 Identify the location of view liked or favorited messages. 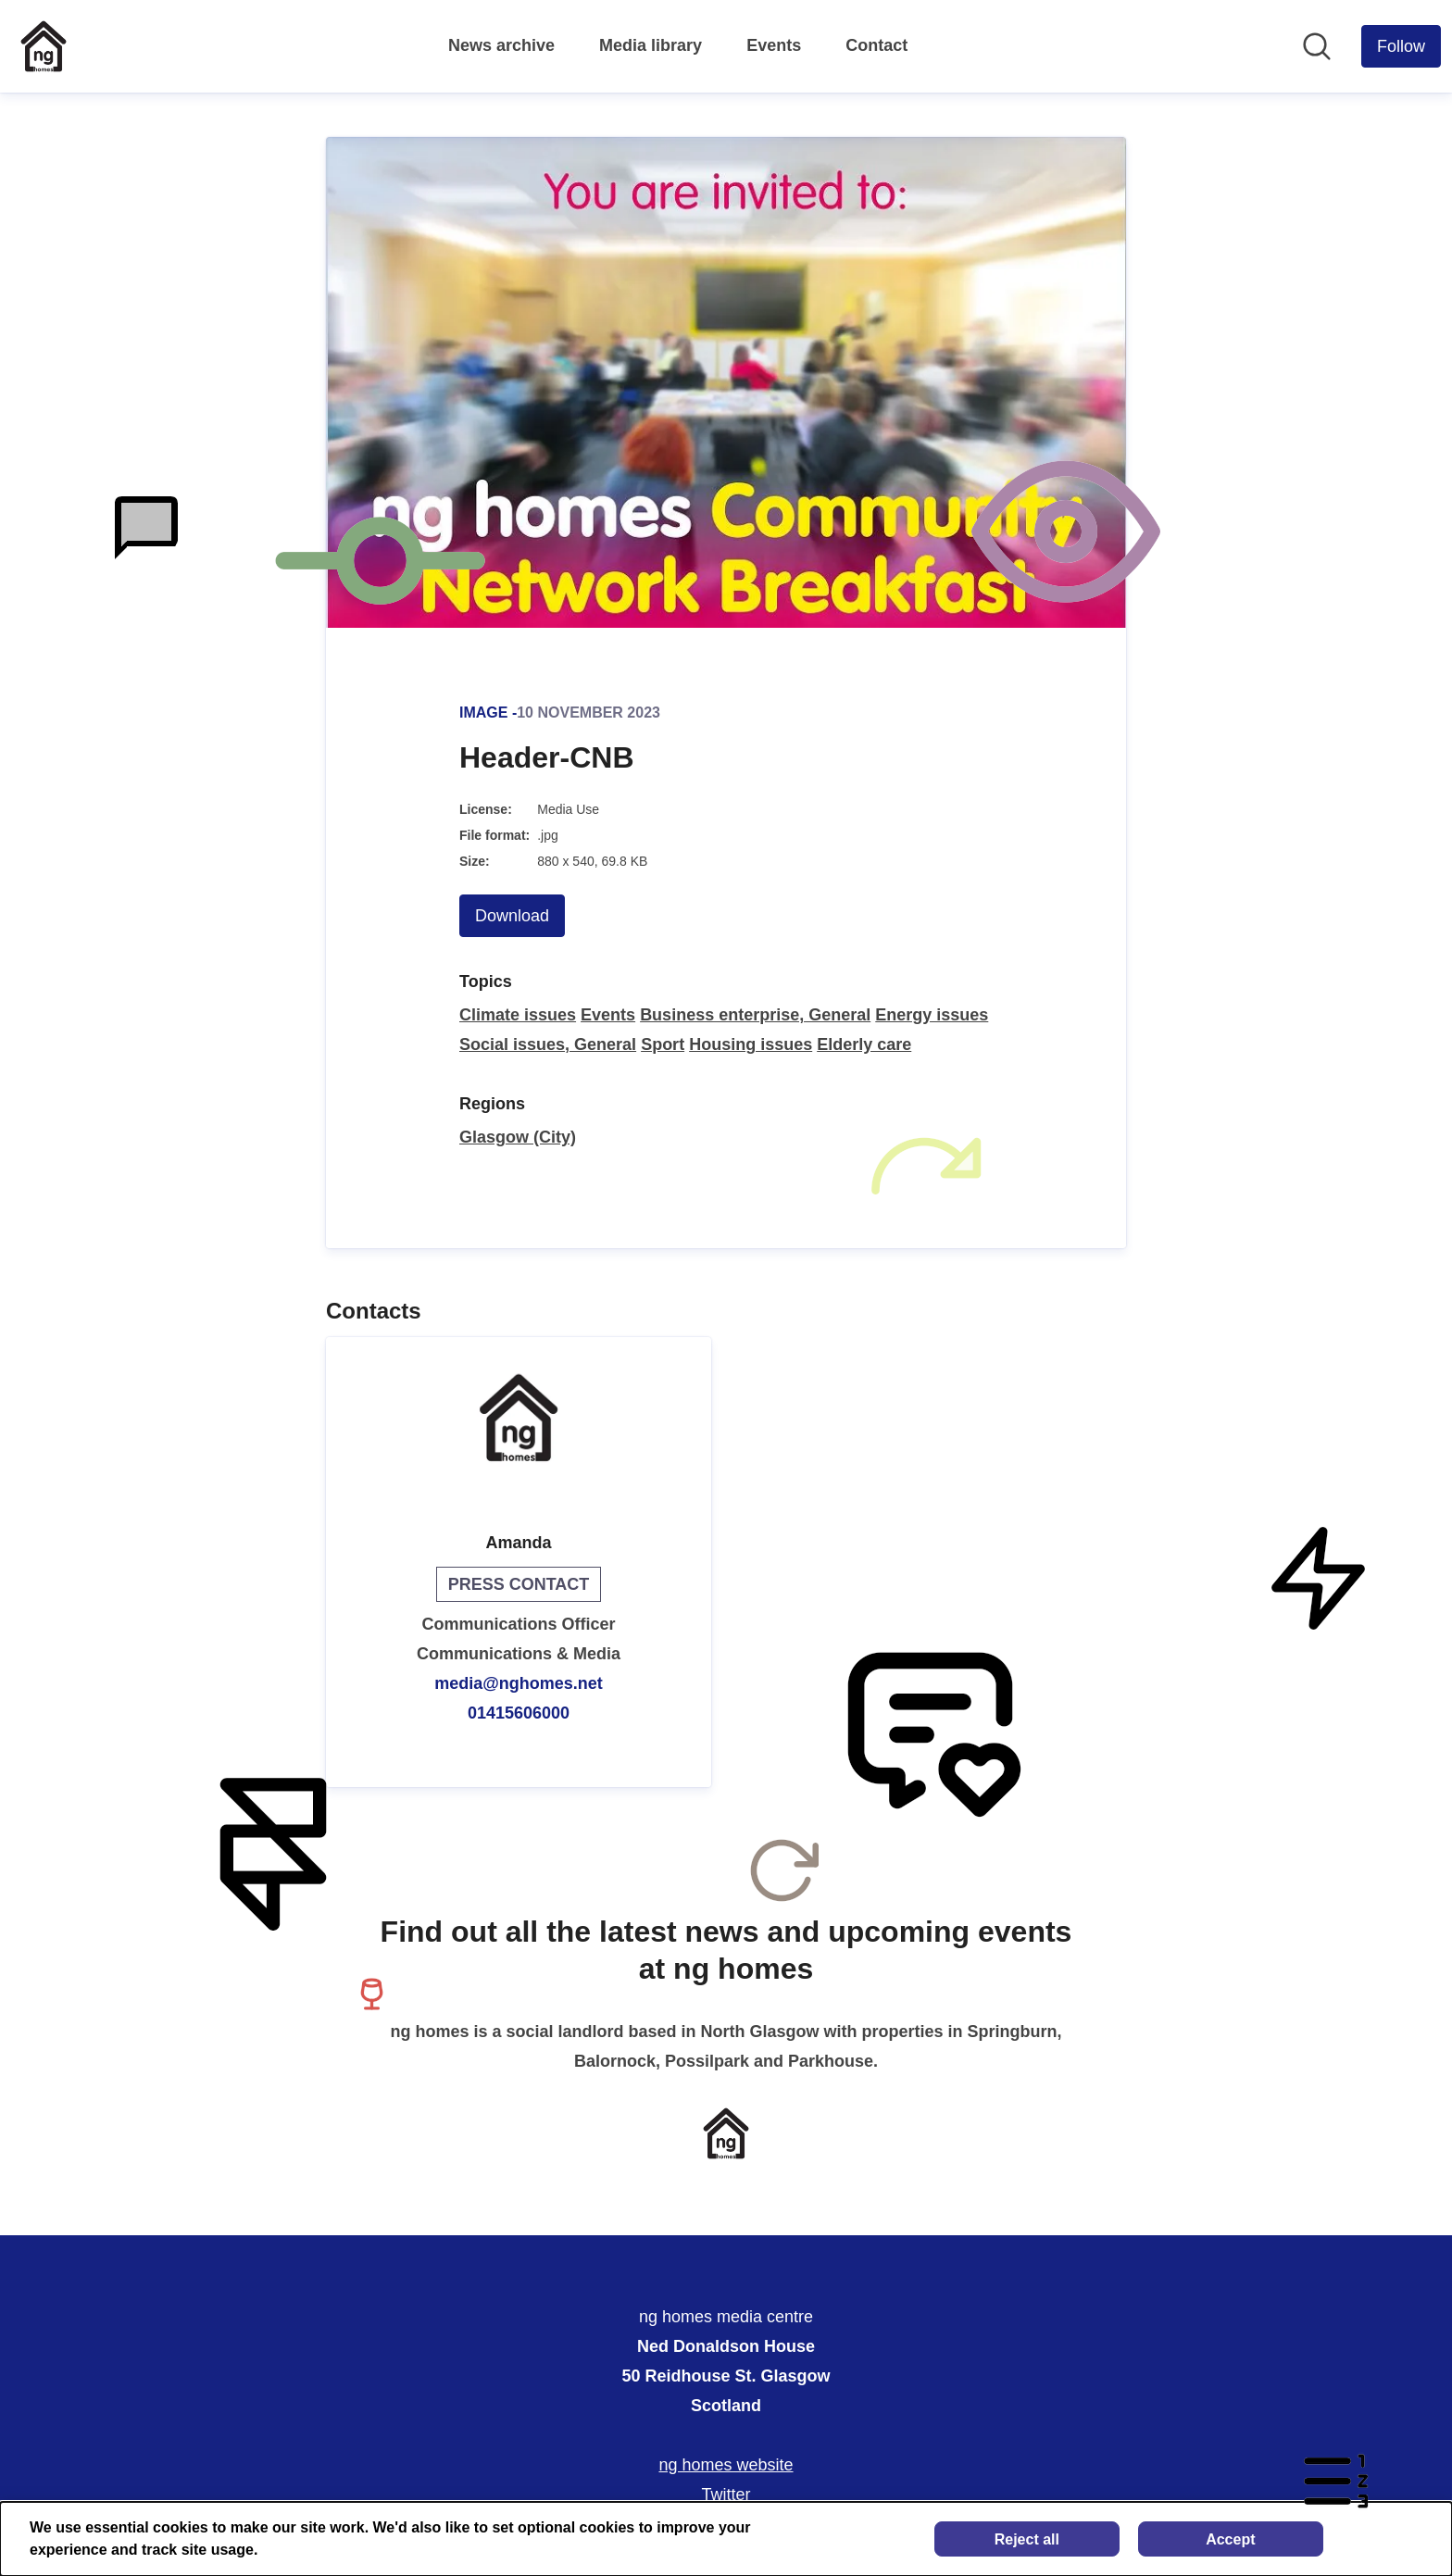
(930, 1726).